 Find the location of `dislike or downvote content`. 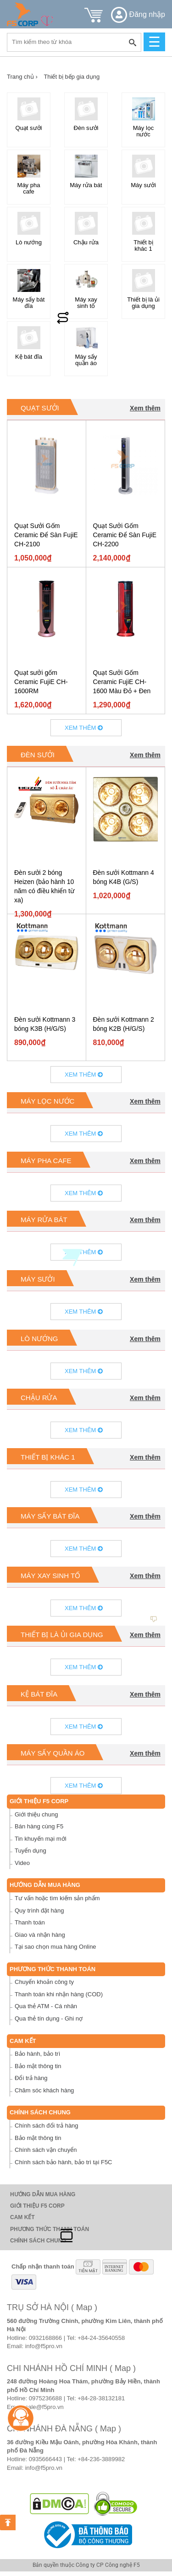

dislike or downvote content is located at coordinates (154, 1619).